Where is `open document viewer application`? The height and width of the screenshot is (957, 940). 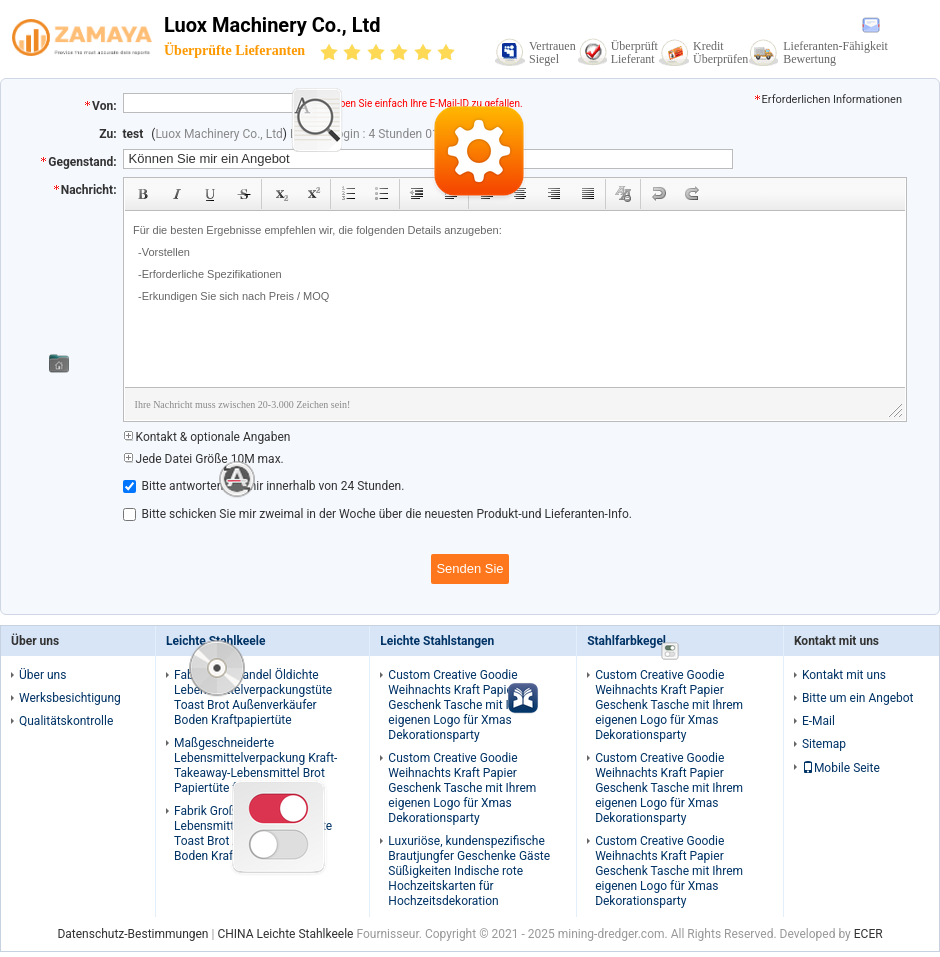
open document viewer application is located at coordinates (317, 120).